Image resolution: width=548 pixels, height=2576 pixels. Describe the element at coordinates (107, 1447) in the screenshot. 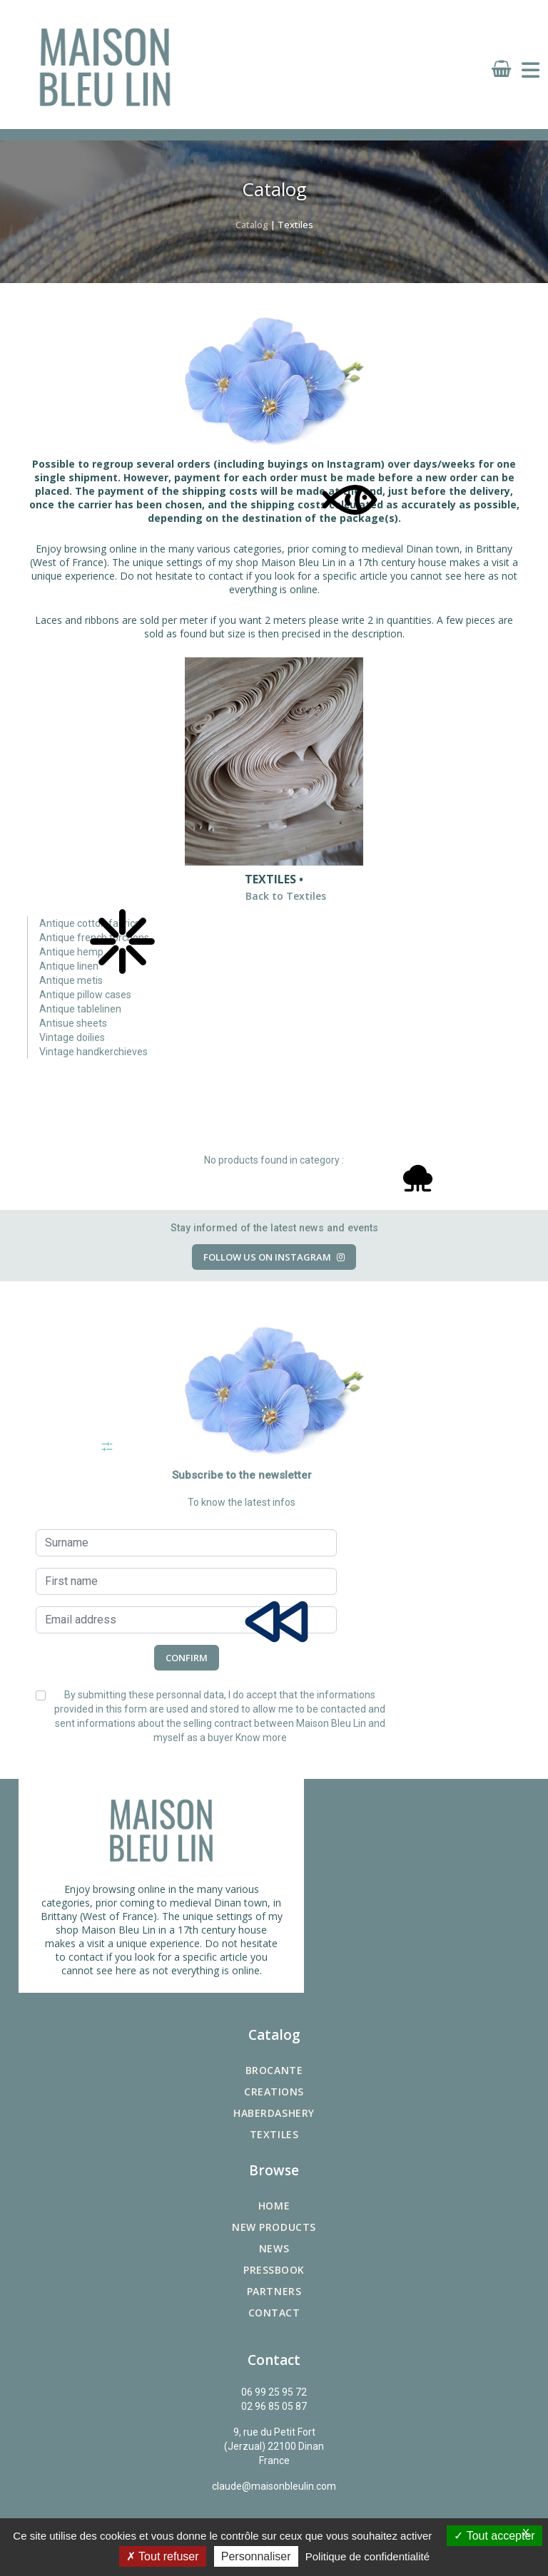

I see `adjust settings or preferences` at that location.